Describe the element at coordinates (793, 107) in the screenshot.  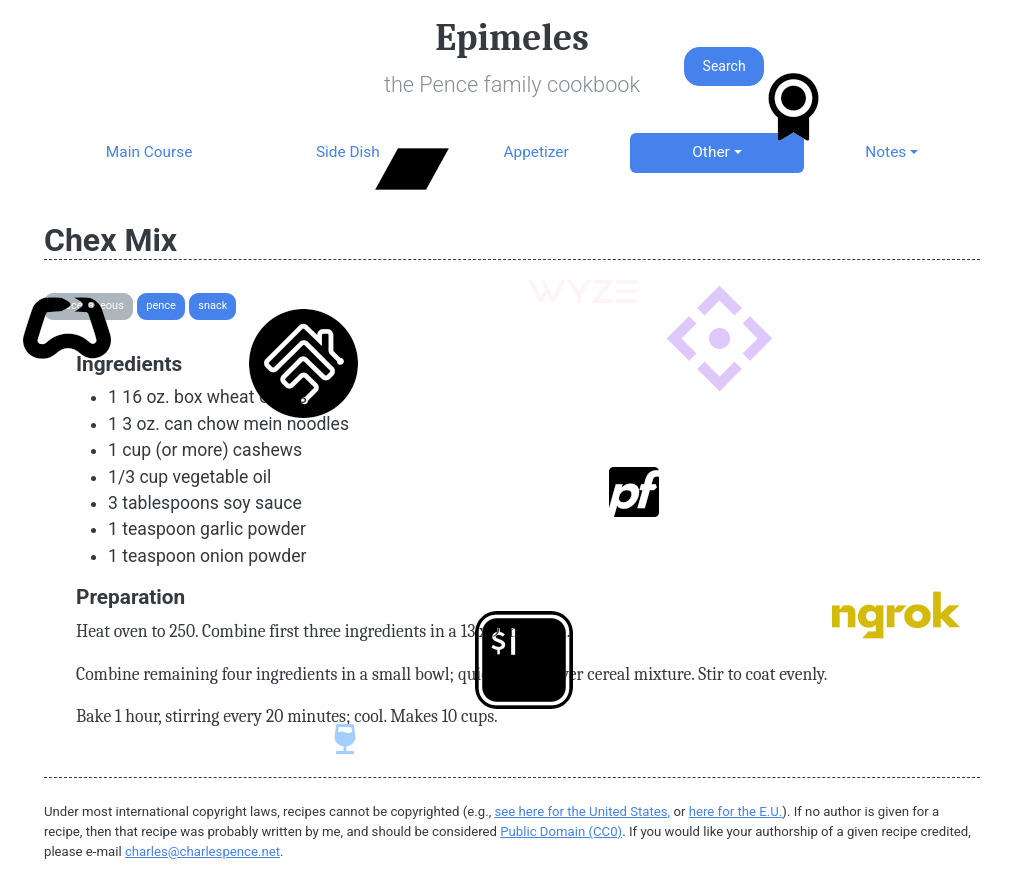
I see `view achievements or awards` at that location.